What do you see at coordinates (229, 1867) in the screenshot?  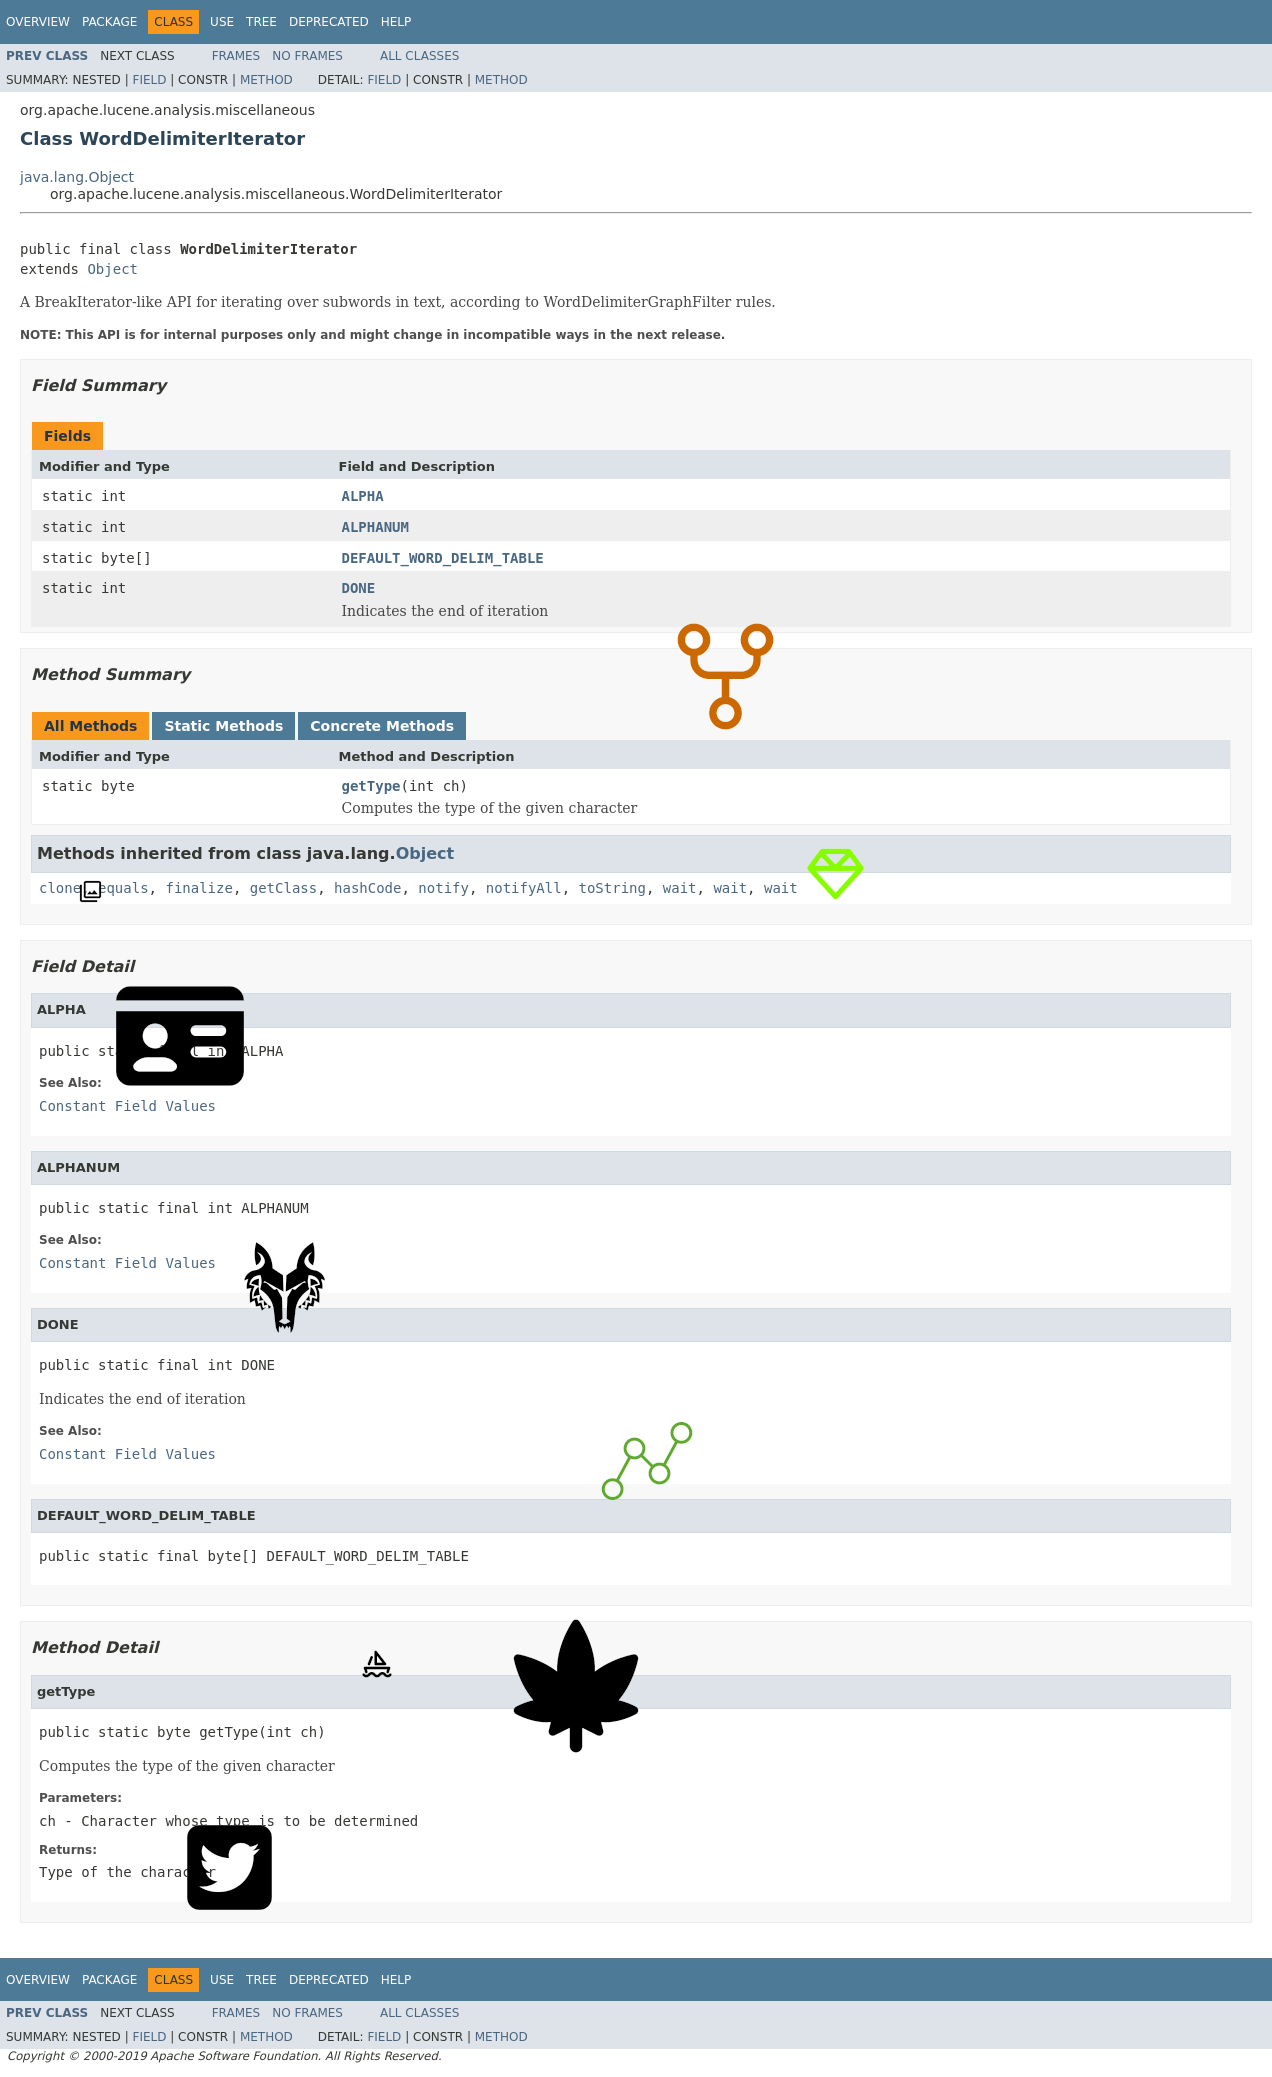 I see `share to Twitter` at bounding box center [229, 1867].